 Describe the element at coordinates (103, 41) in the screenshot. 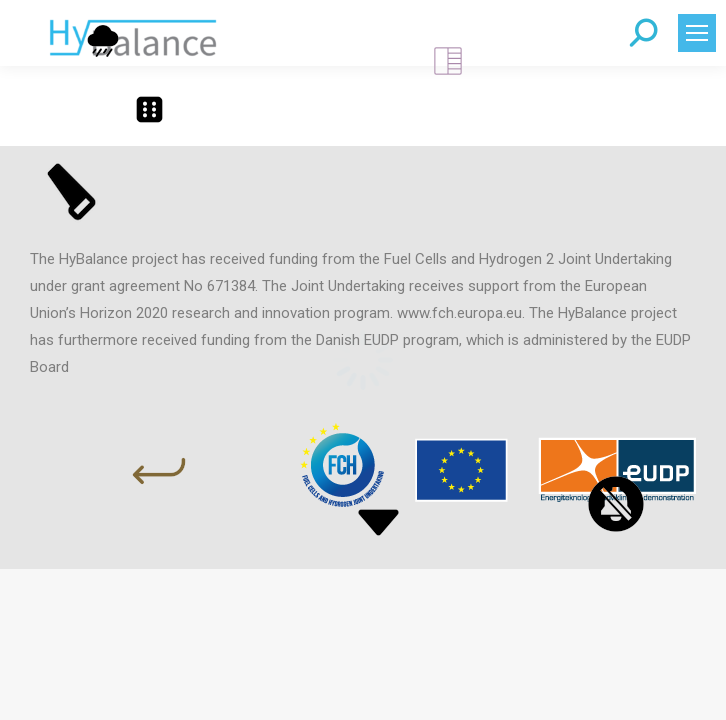

I see `indicates rainy weather conditions` at that location.